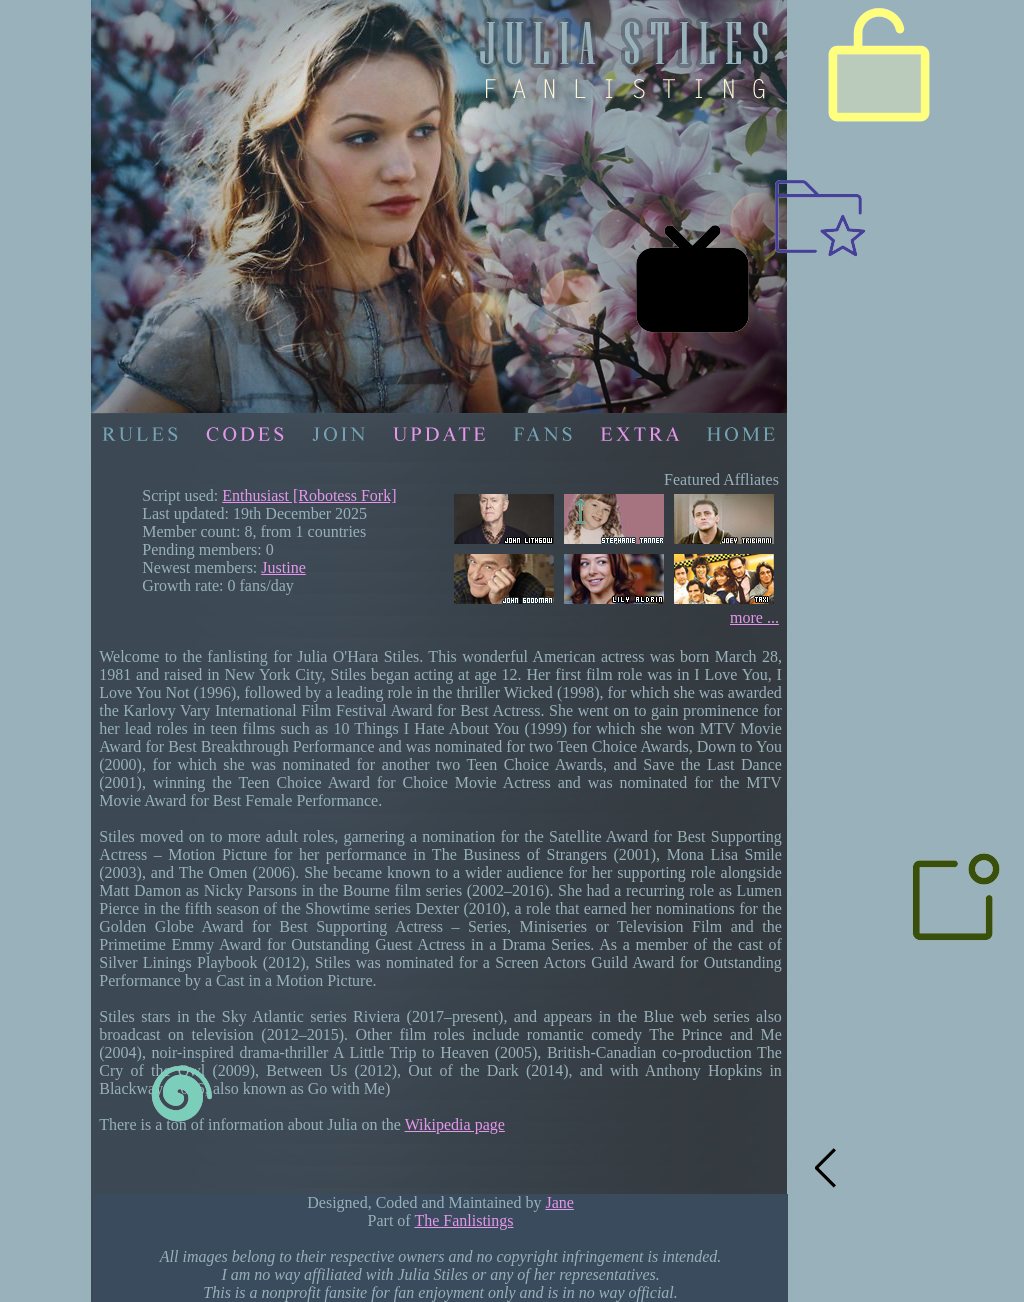 Image resolution: width=1024 pixels, height=1302 pixels. What do you see at coordinates (178, 1092) in the screenshot?
I see `indicates loading or processing content` at bounding box center [178, 1092].